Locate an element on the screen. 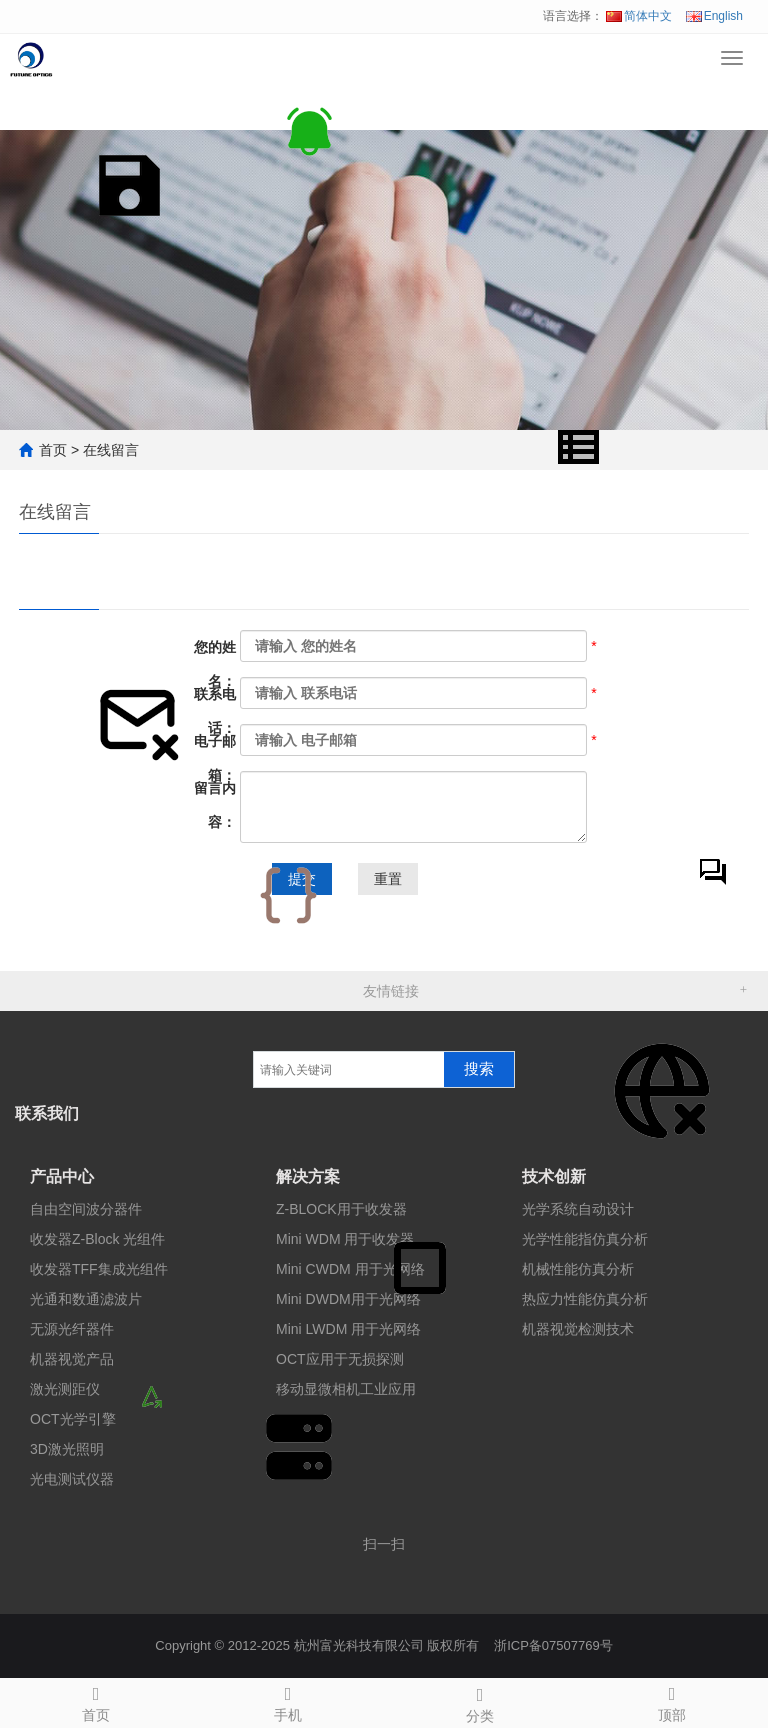 Image resolution: width=768 pixels, height=1728 pixels. access server settings or management is located at coordinates (299, 1447).